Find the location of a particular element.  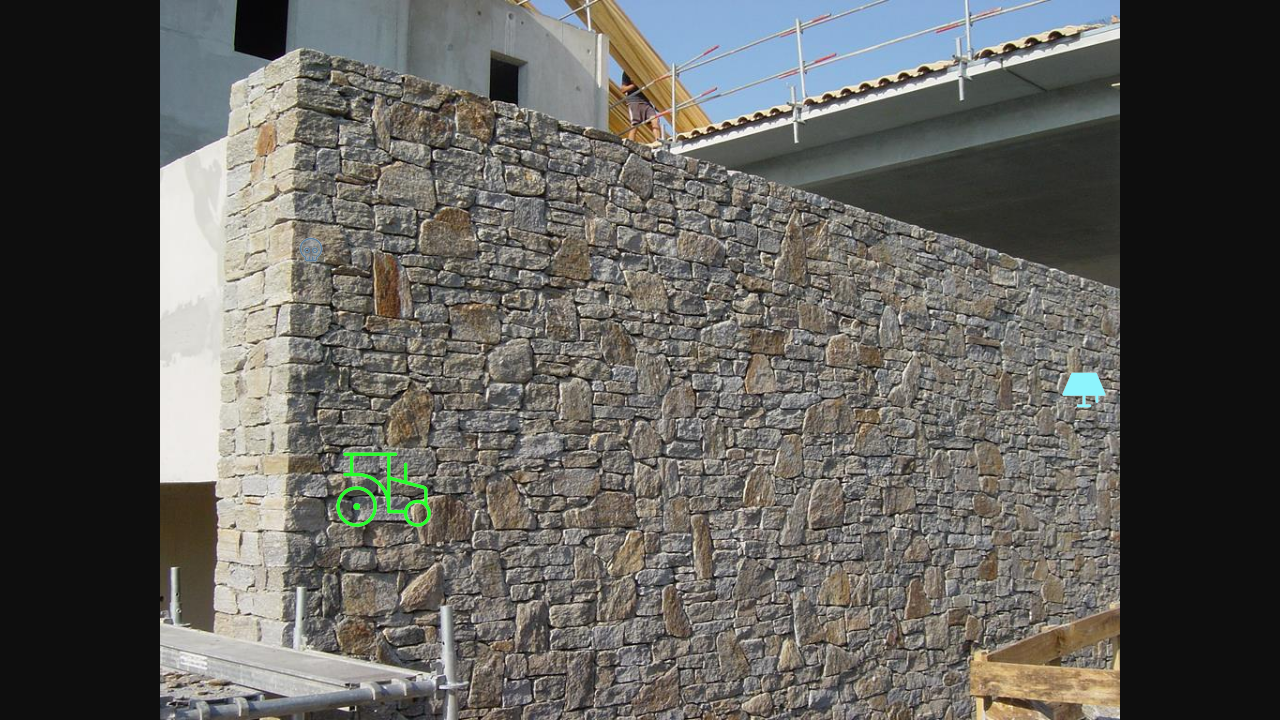

toggle desk lamp or reading light is located at coordinates (1084, 390).